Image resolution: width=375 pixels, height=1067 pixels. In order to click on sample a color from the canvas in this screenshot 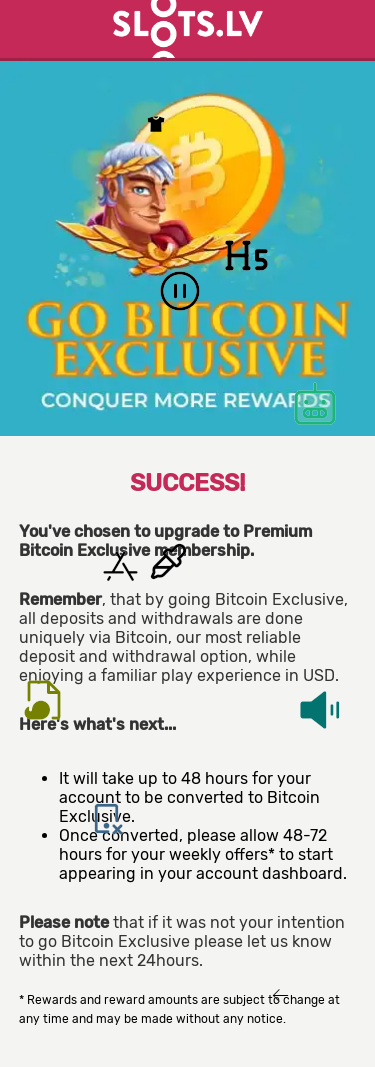, I will do `click(168, 561)`.